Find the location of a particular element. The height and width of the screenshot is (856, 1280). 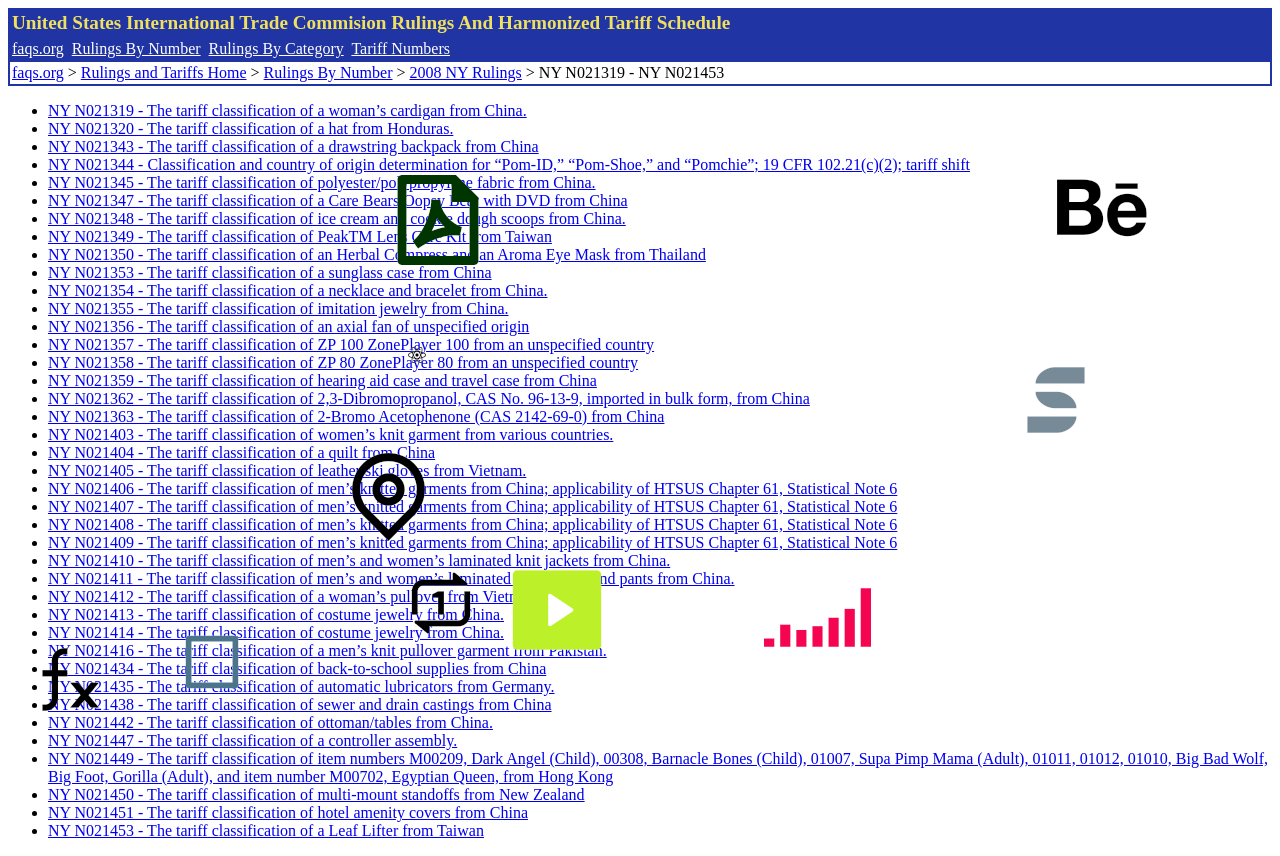

play a video or movie is located at coordinates (557, 610).